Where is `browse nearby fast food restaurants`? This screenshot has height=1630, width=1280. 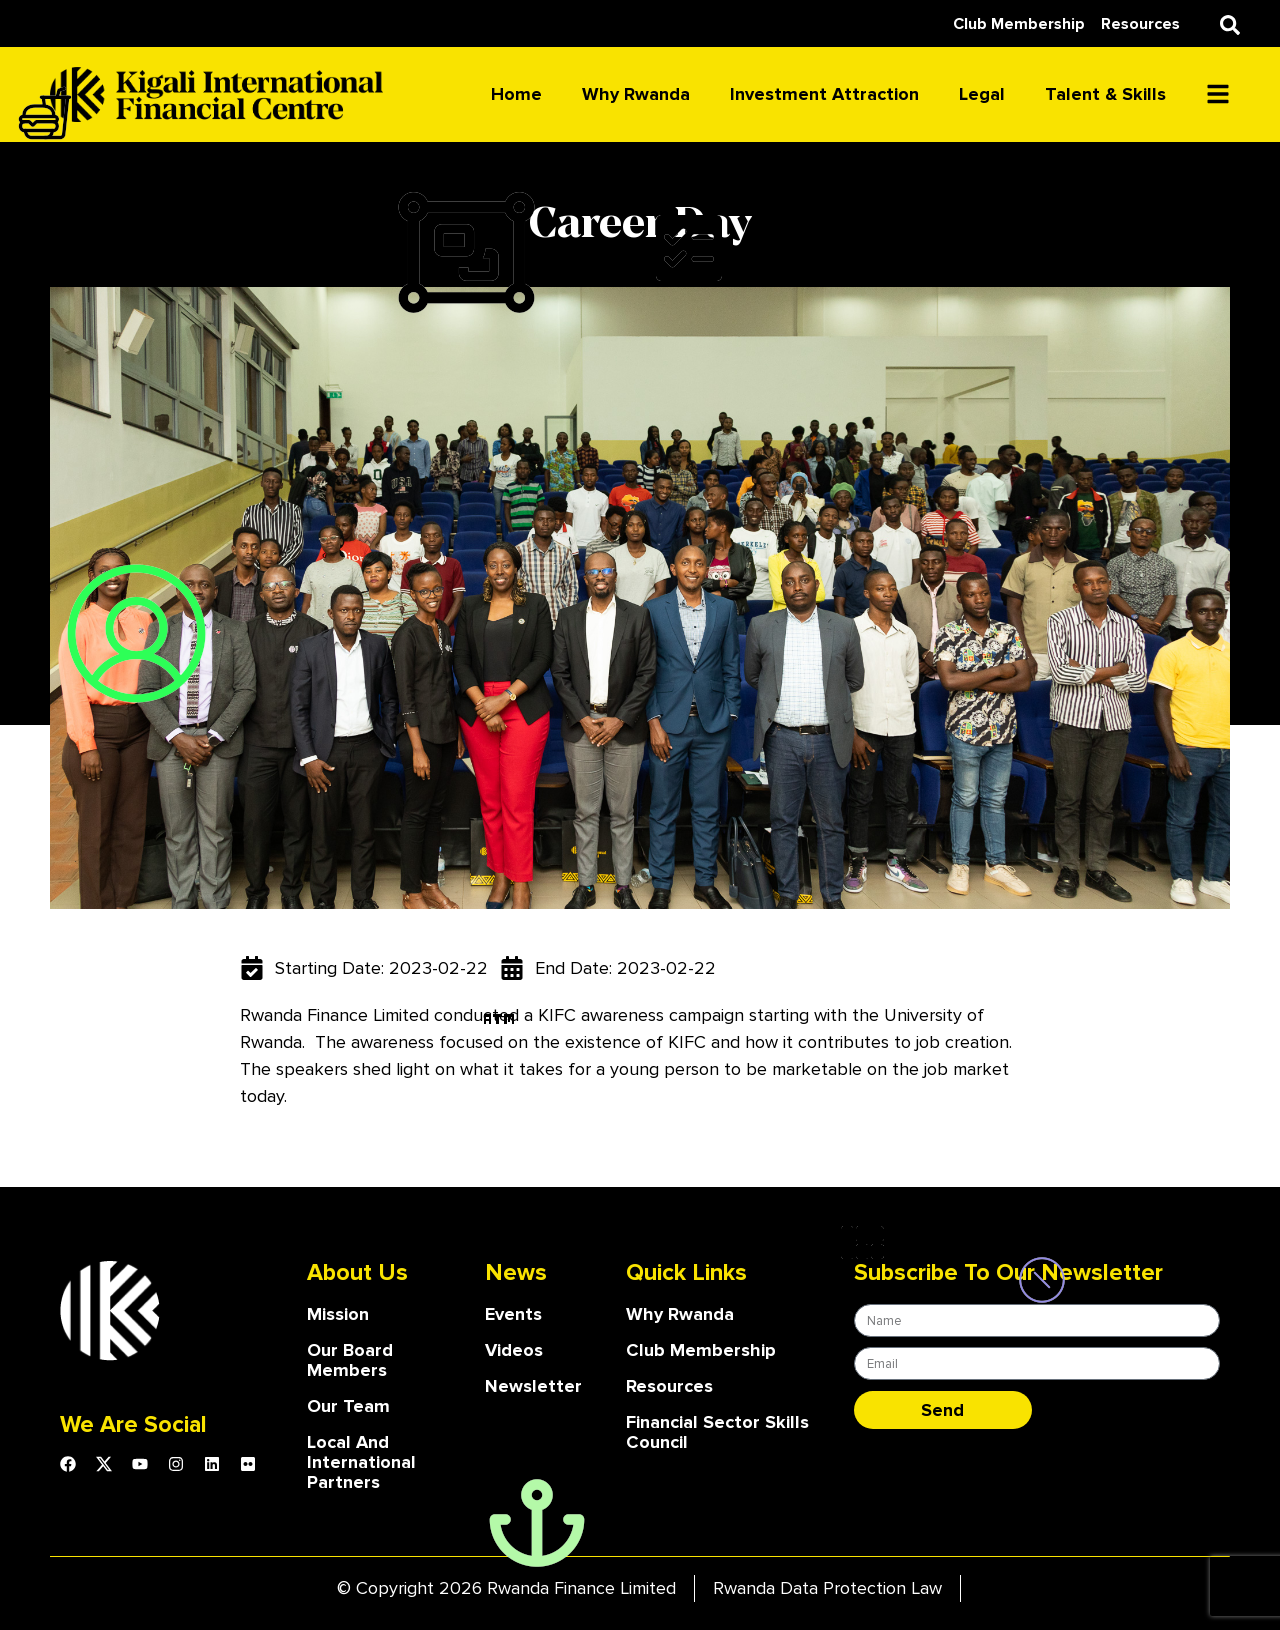
browse nearby fast food restaurants is located at coordinates (45, 113).